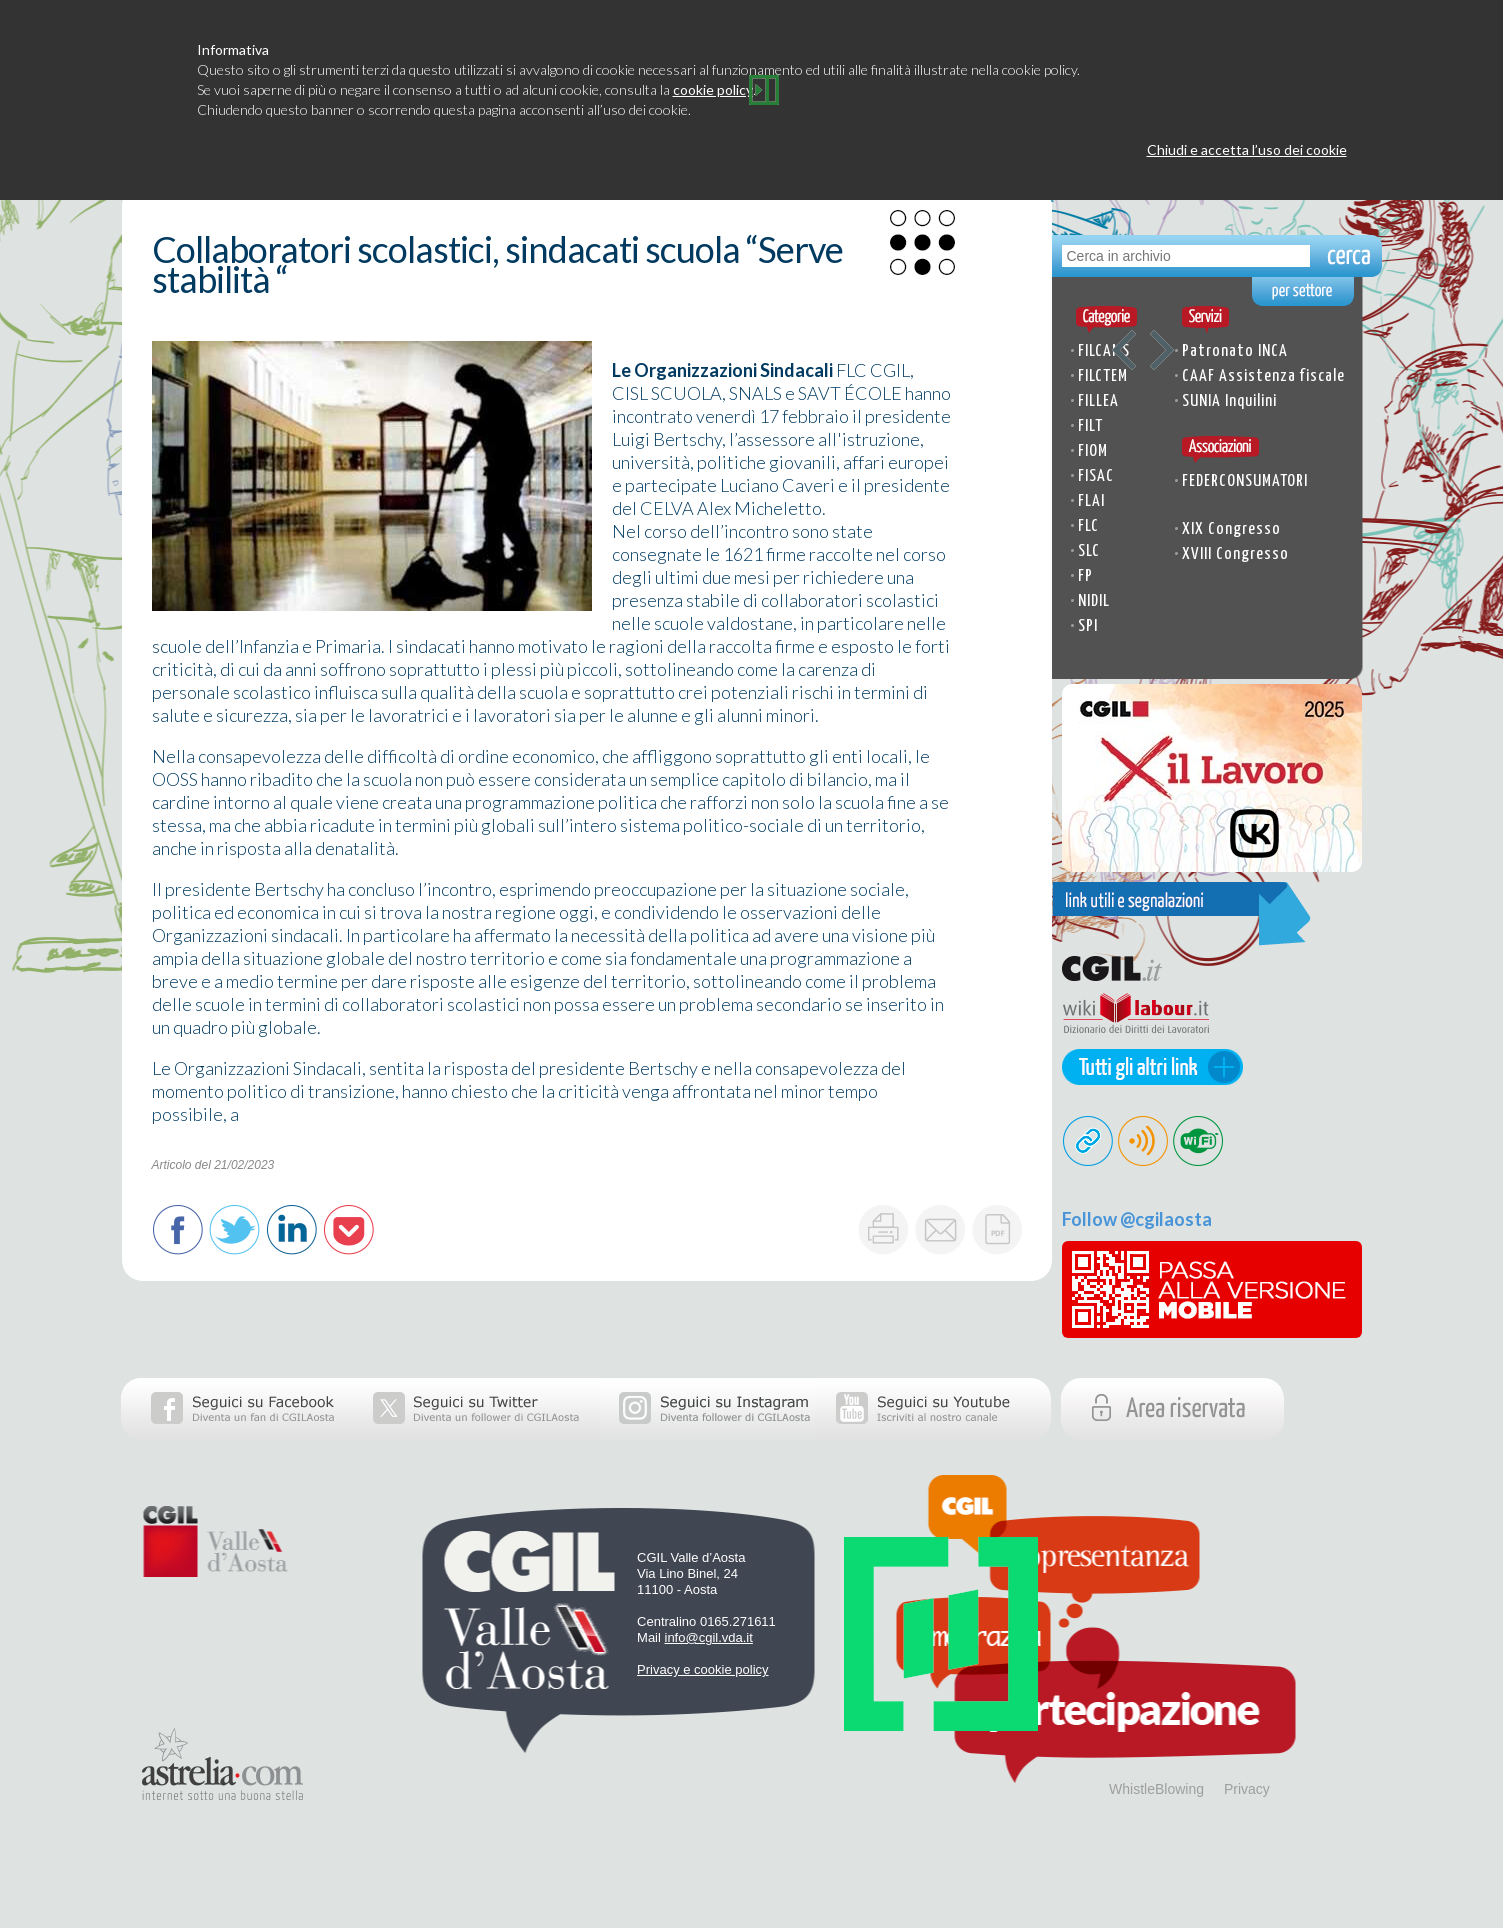 The width and height of the screenshot is (1503, 1928). I want to click on view or edit source code, so click(1143, 350).